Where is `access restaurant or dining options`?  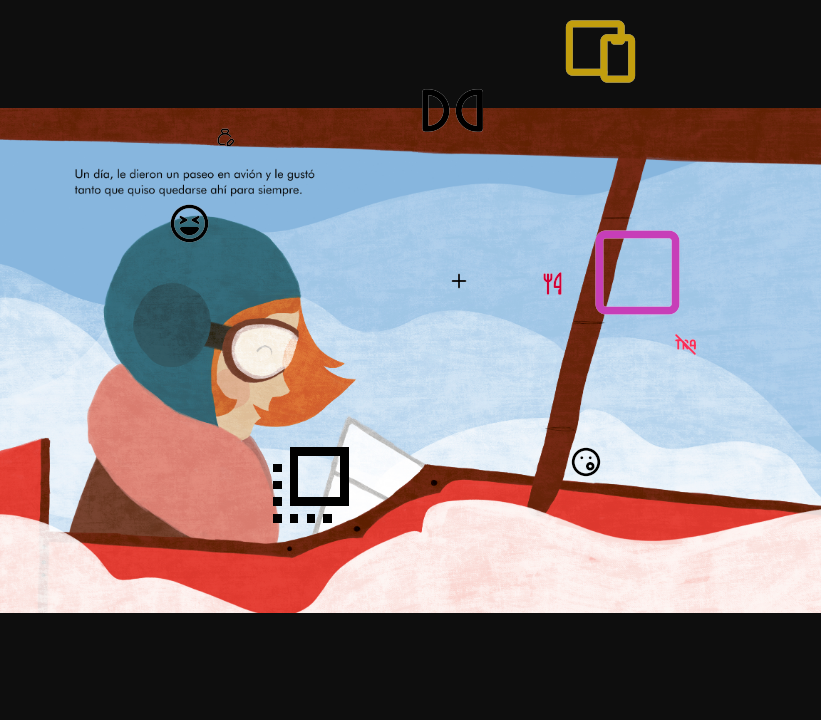
access restaurant or dining options is located at coordinates (552, 283).